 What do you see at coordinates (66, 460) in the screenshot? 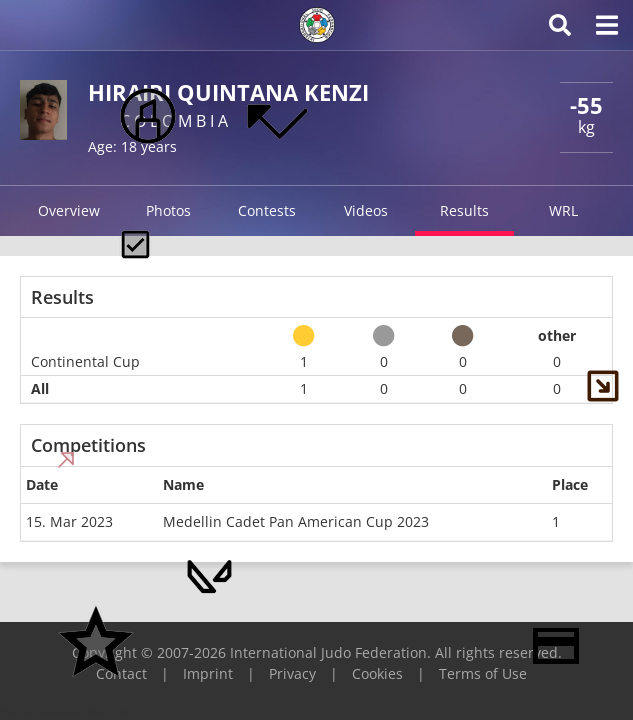
I see `open link in new tab or window` at bounding box center [66, 460].